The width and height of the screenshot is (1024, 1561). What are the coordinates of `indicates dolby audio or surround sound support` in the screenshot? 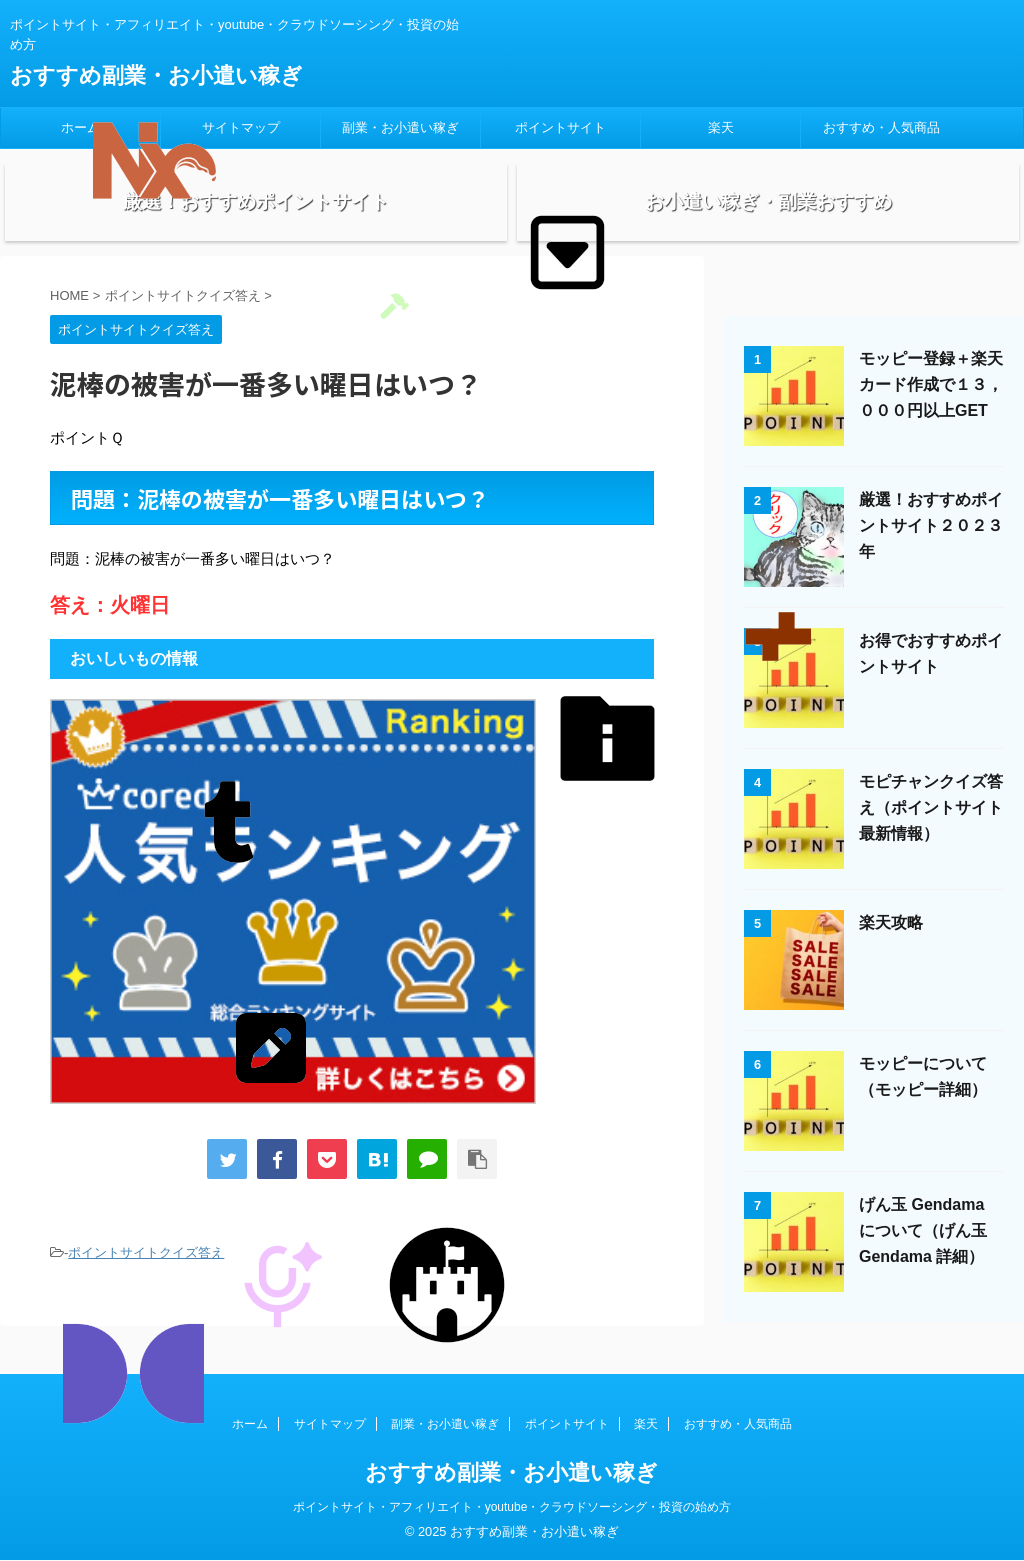 It's located at (133, 1373).